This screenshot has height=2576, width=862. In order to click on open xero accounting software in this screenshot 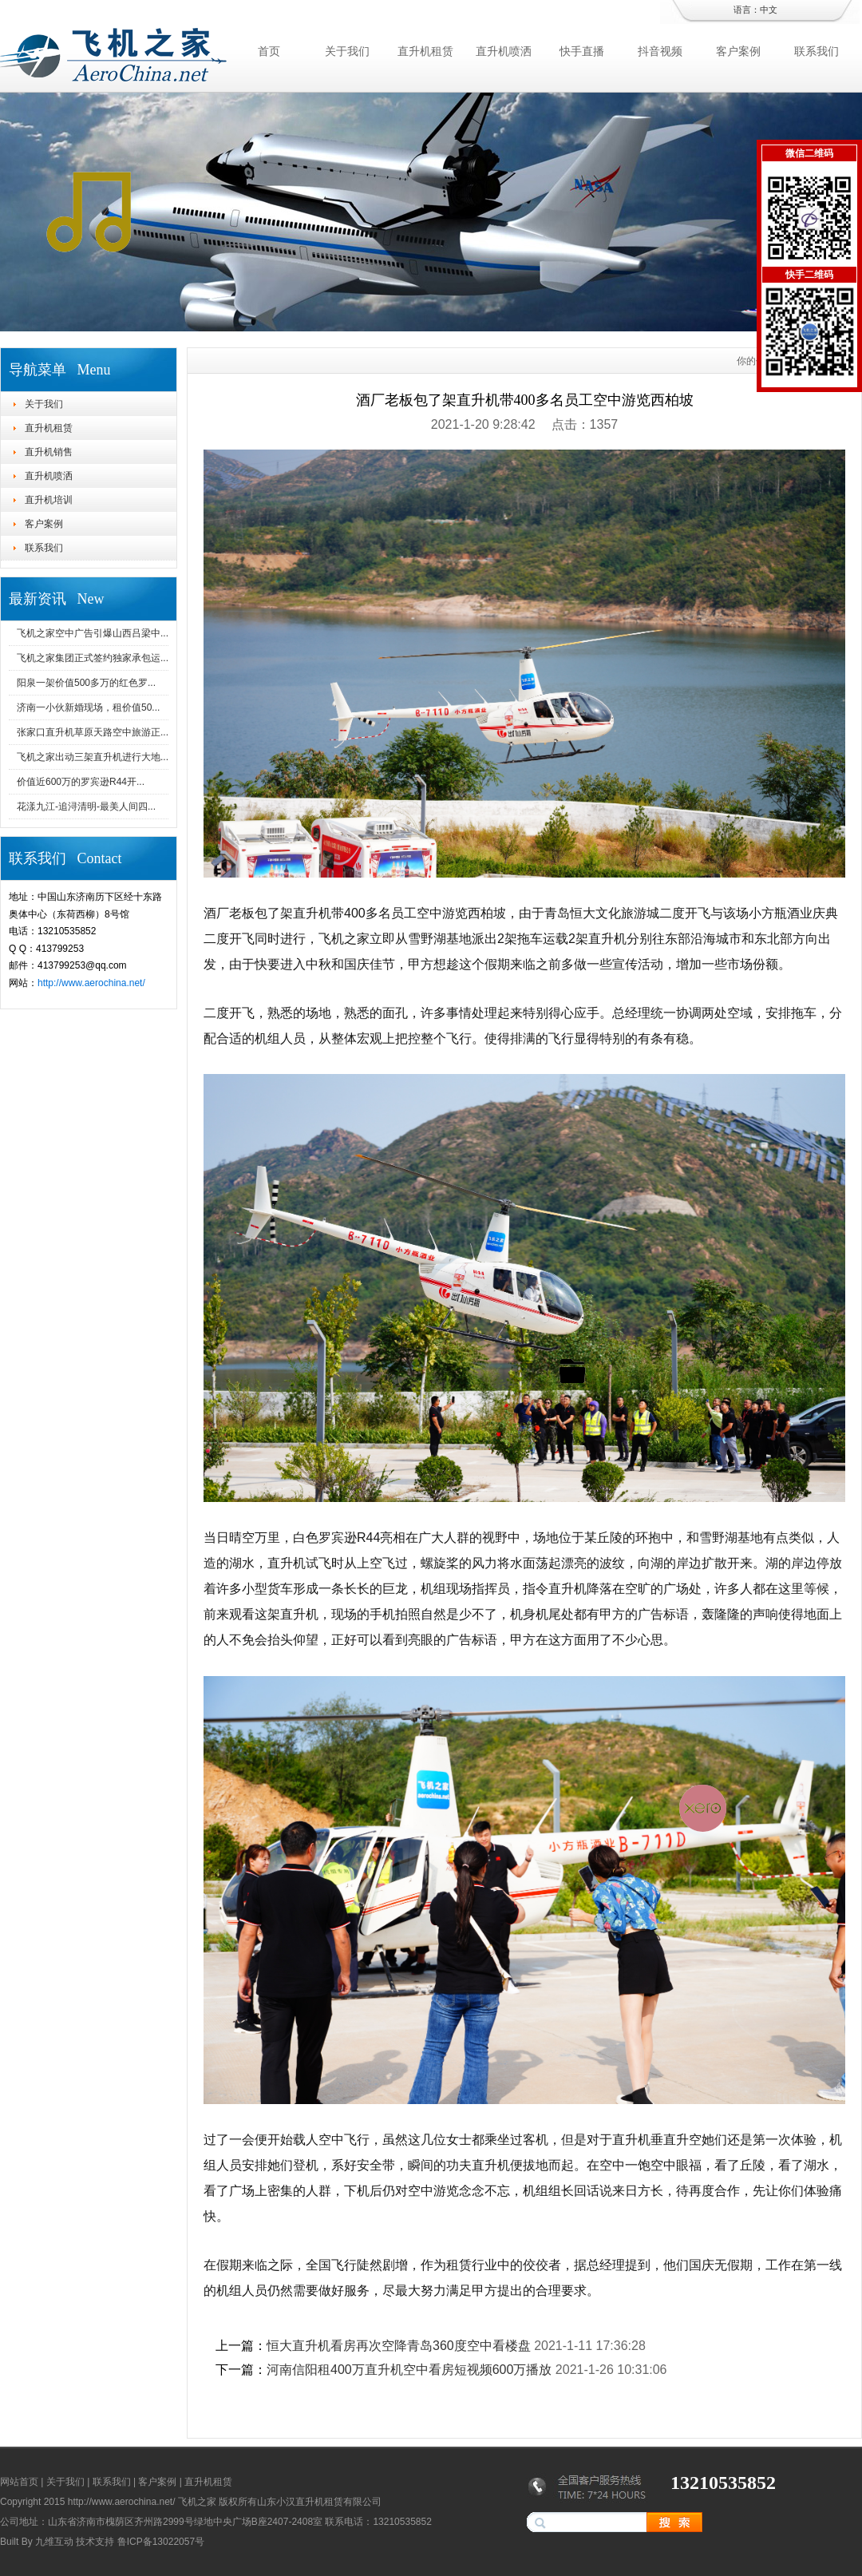, I will do `click(702, 1808)`.